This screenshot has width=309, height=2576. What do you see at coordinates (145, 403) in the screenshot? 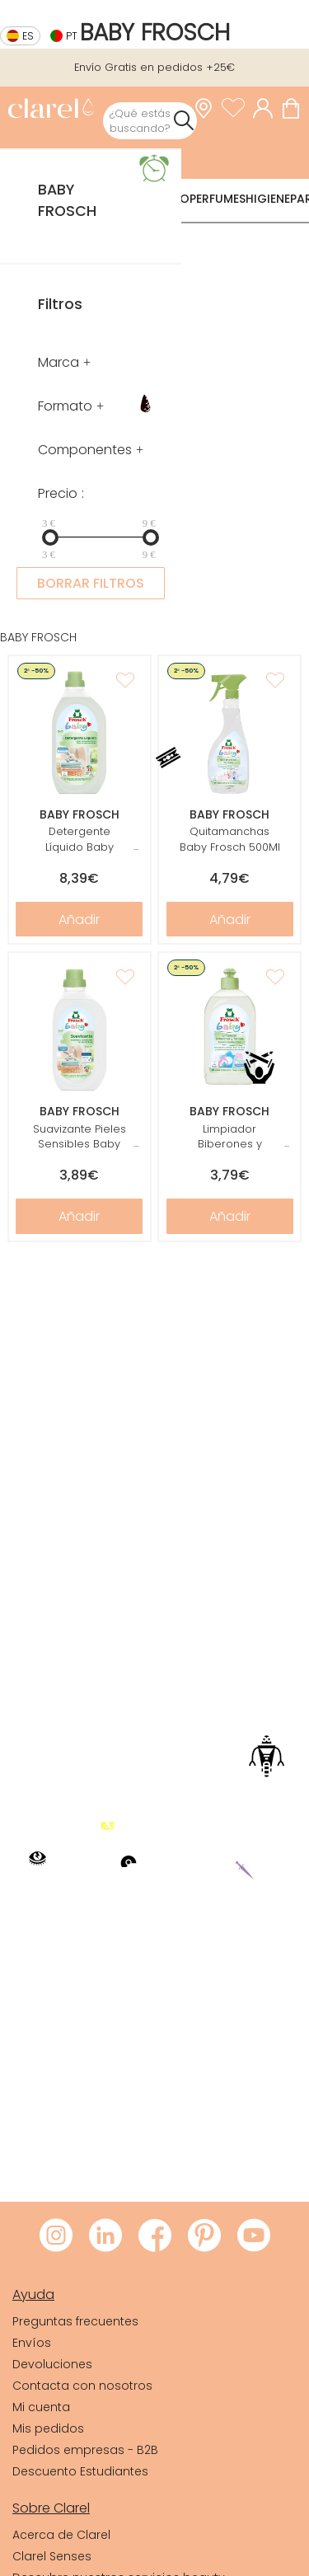
I see `view stone monument or landmark` at bounding box center [145, 403].